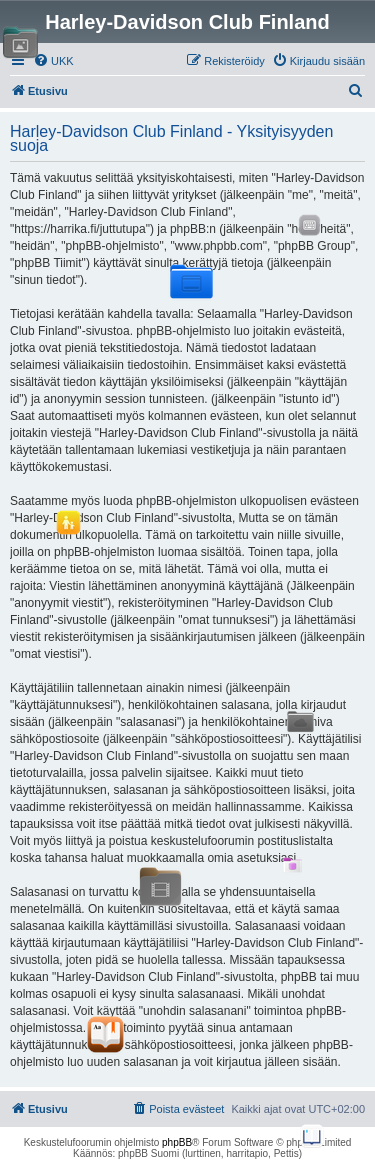  I want to click on open parental controls settings, so click(68, 522).